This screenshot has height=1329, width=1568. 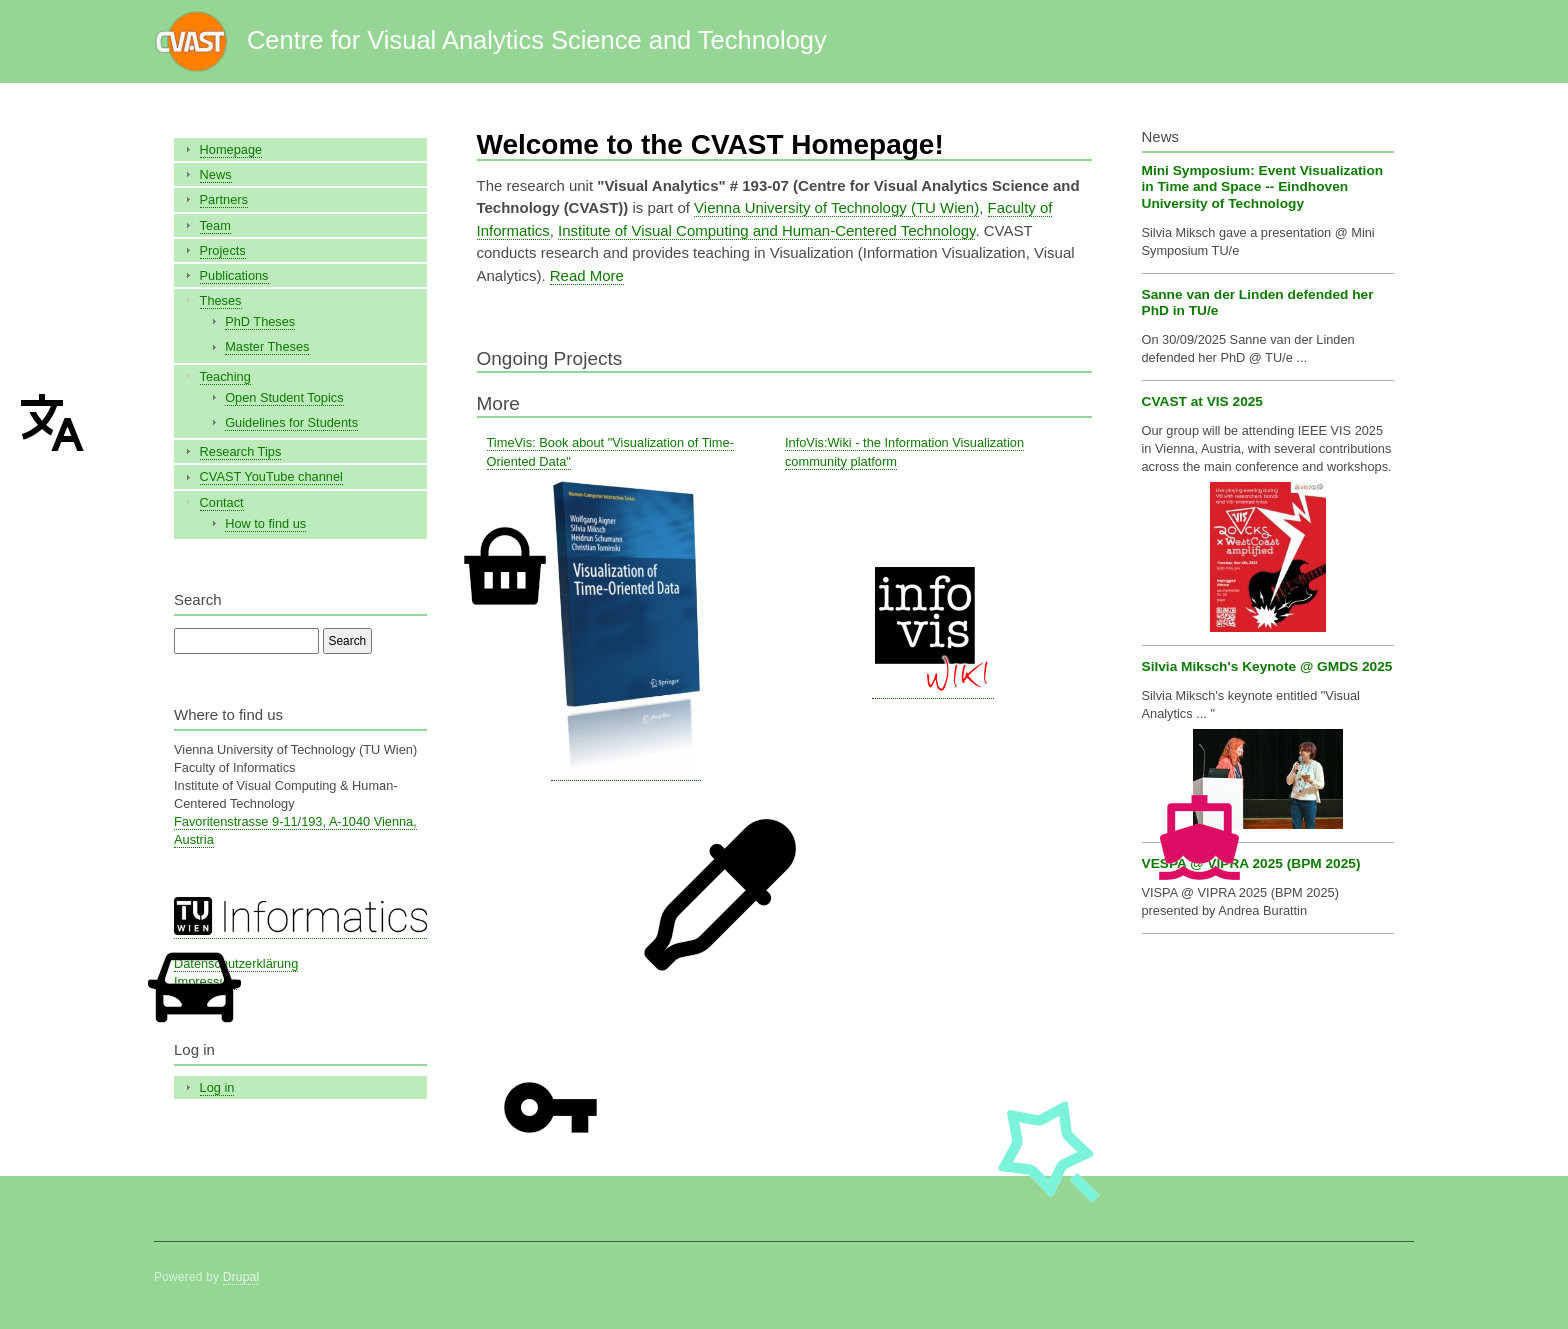 What do you see at coordinates (505, 568) in the screenshot?
I see `view your shopping basket` at bounding box center [505, 568].